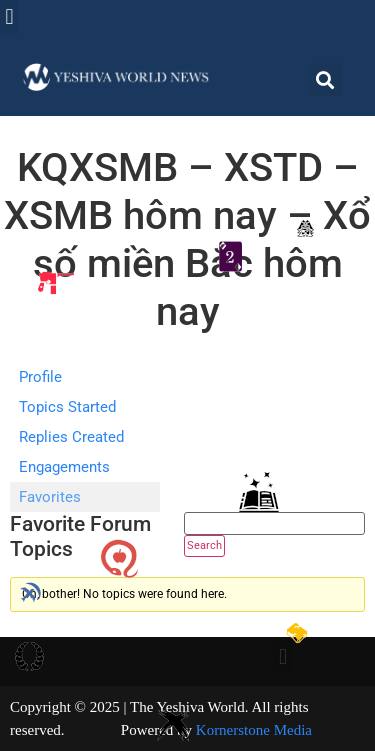  What do you see at coordinates (173, 726) in the screenshot?
I see `dismiss or close a dialog` at bounding box center [173, 726].